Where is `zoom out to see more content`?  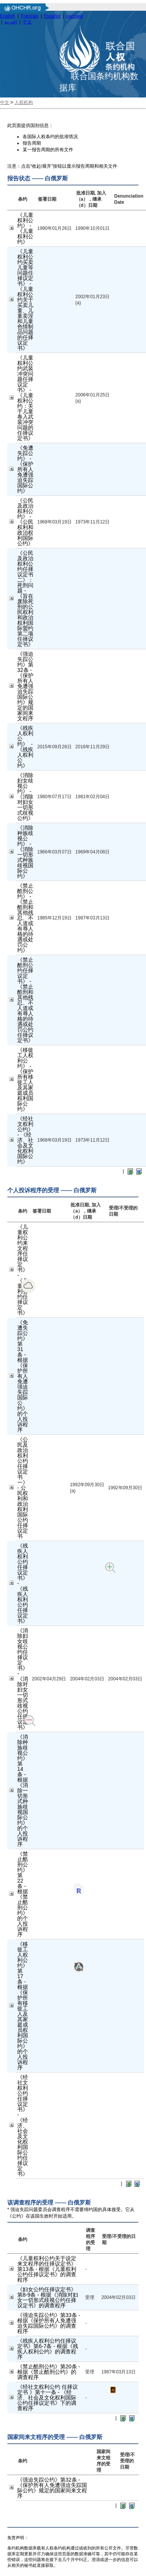
zoom out to see more content is located at coordinates (30, 1721).